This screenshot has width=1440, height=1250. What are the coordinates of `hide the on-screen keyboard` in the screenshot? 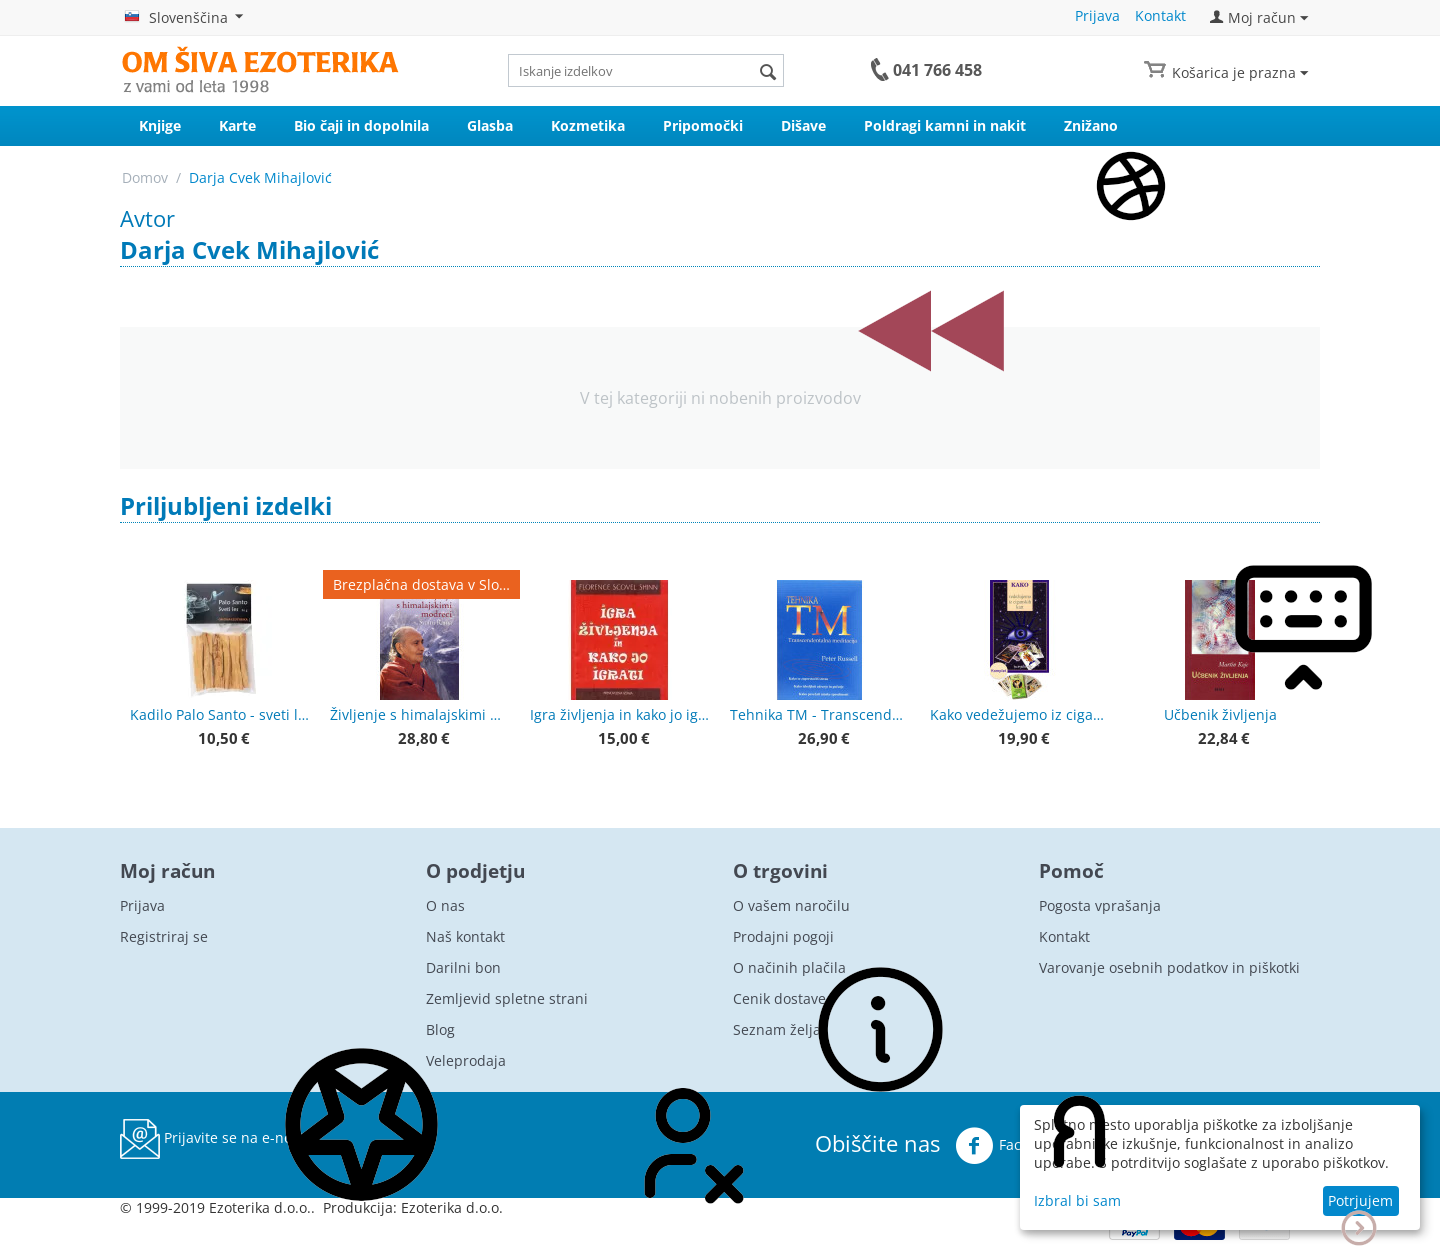 It's located at (1303, 627).